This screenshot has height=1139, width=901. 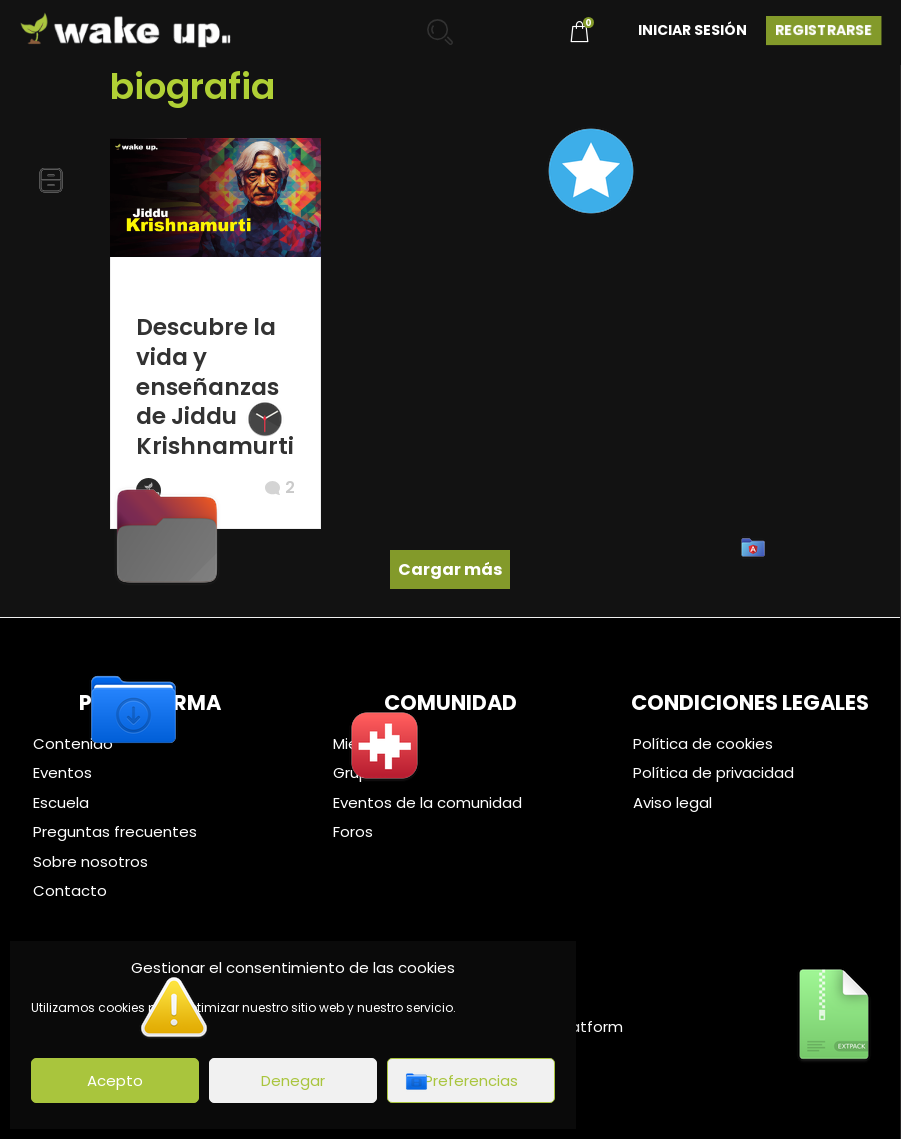 I want to click on access your downloads folder, so click(x=133, y=709).